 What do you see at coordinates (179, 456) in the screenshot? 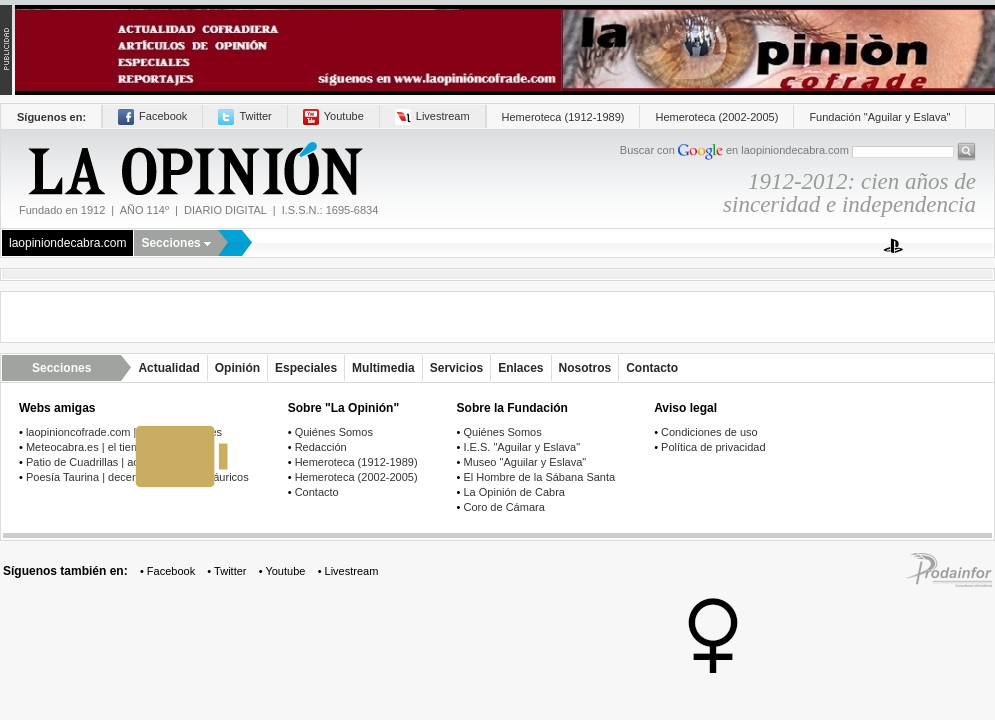
I see `indicates current battery level` at bounding box center [179, 456].